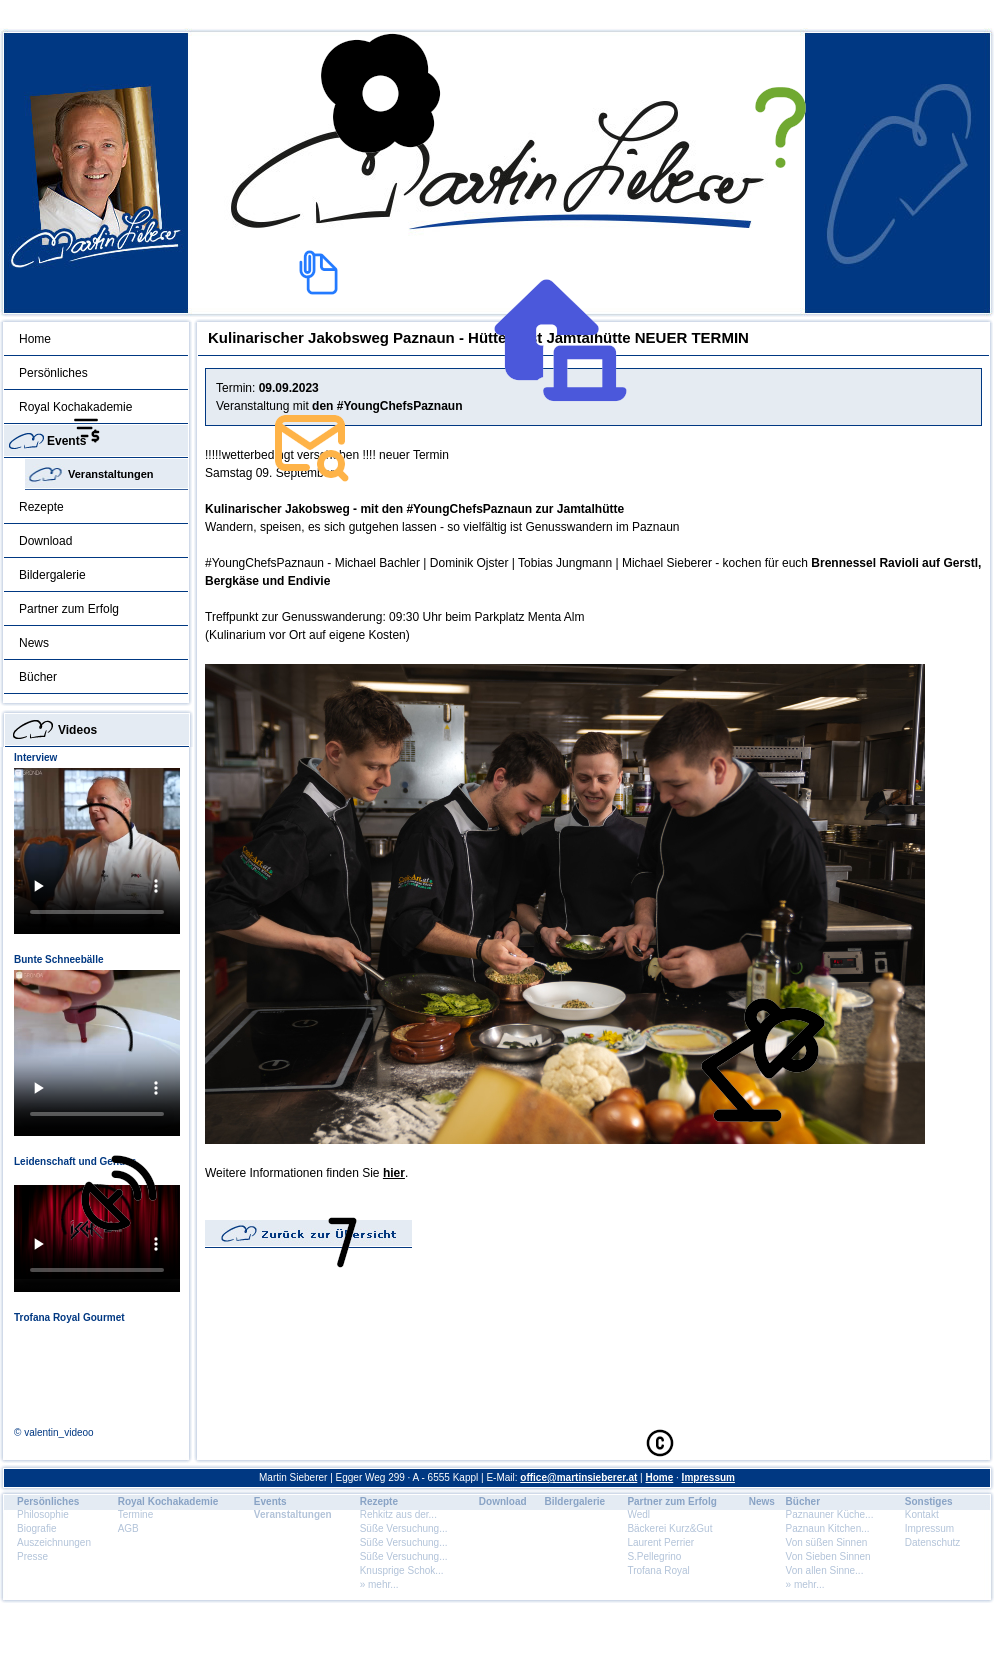 This screenshot has height=1658, width=994. I want to click on indicates copyright or copyrighted content, so click(660, 1443).